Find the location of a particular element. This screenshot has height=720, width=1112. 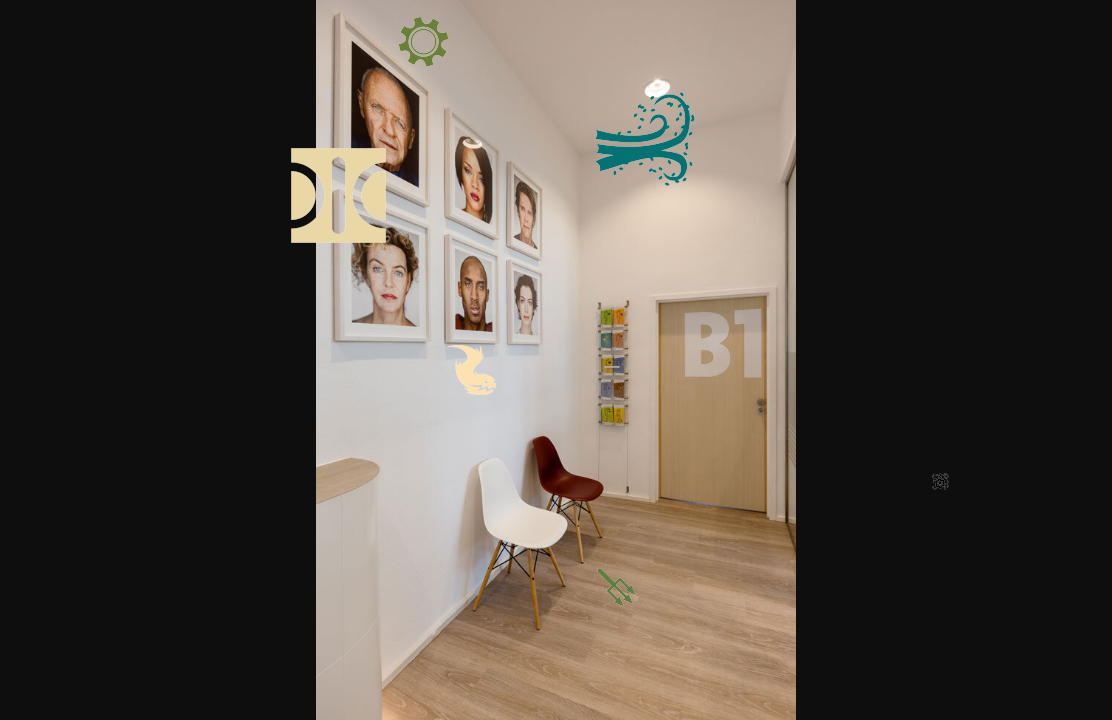

abstract game logo or brand icon is located at coordinates (338, 195).